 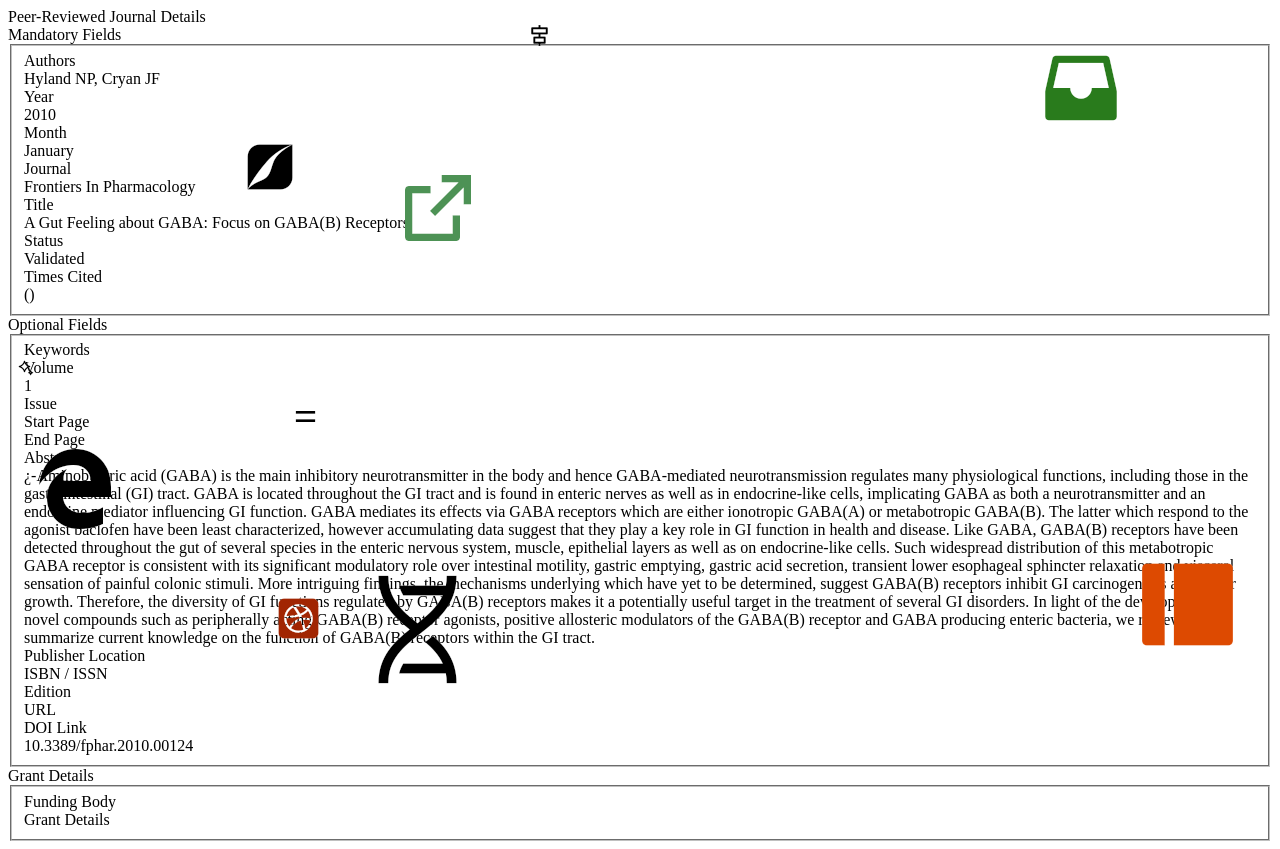 I want to click on open Microsoft Edge browser, so click(x=75, y=489).